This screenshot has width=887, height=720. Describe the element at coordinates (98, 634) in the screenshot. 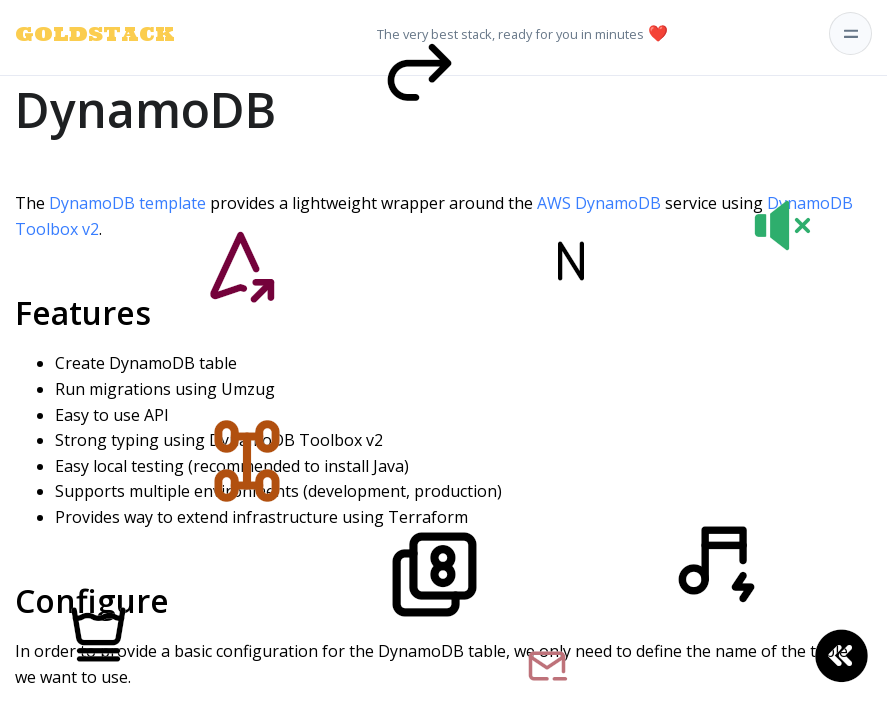

I see `gentle wash cycle setting` at that location.